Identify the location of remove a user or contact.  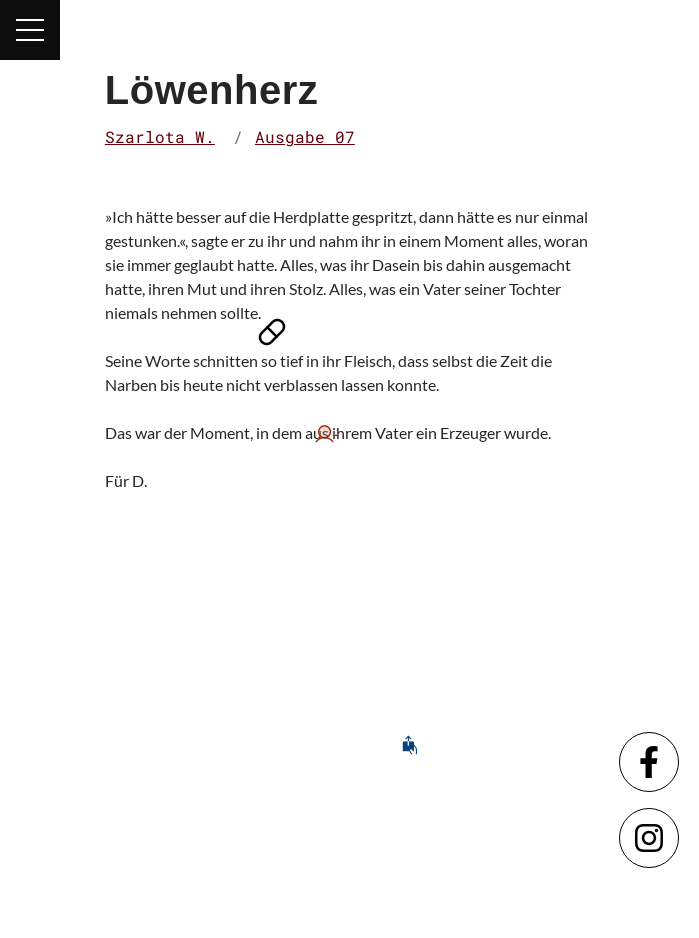
(326, 434).